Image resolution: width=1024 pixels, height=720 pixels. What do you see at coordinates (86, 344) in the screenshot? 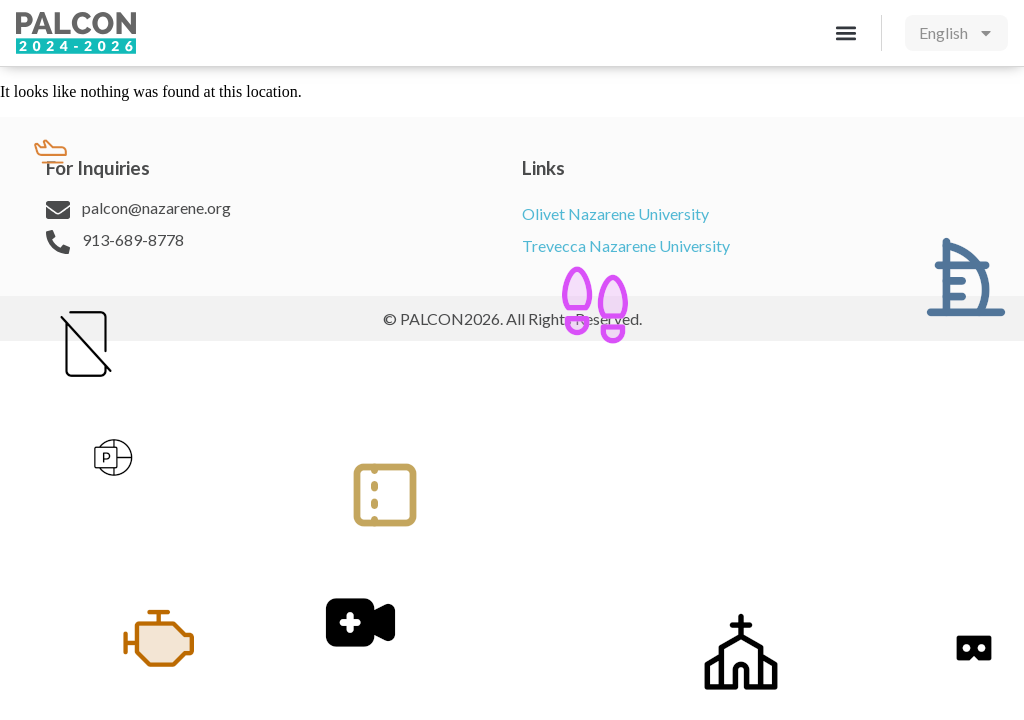
I see `mobile device unavailable or disabled` at bounding box center [86, 344].